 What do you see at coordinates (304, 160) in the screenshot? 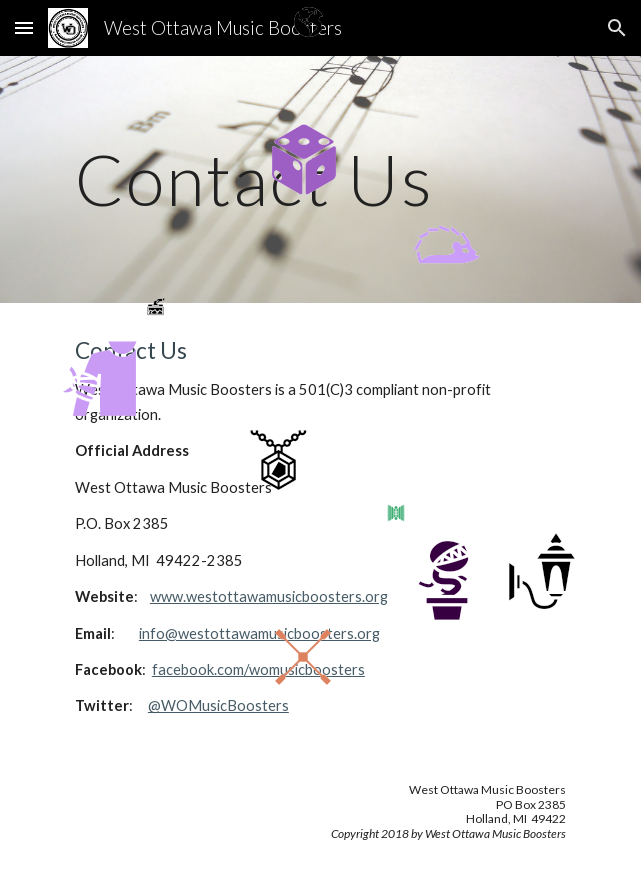
I see `roll the dice or randomize` at bounding box center [304, 160].